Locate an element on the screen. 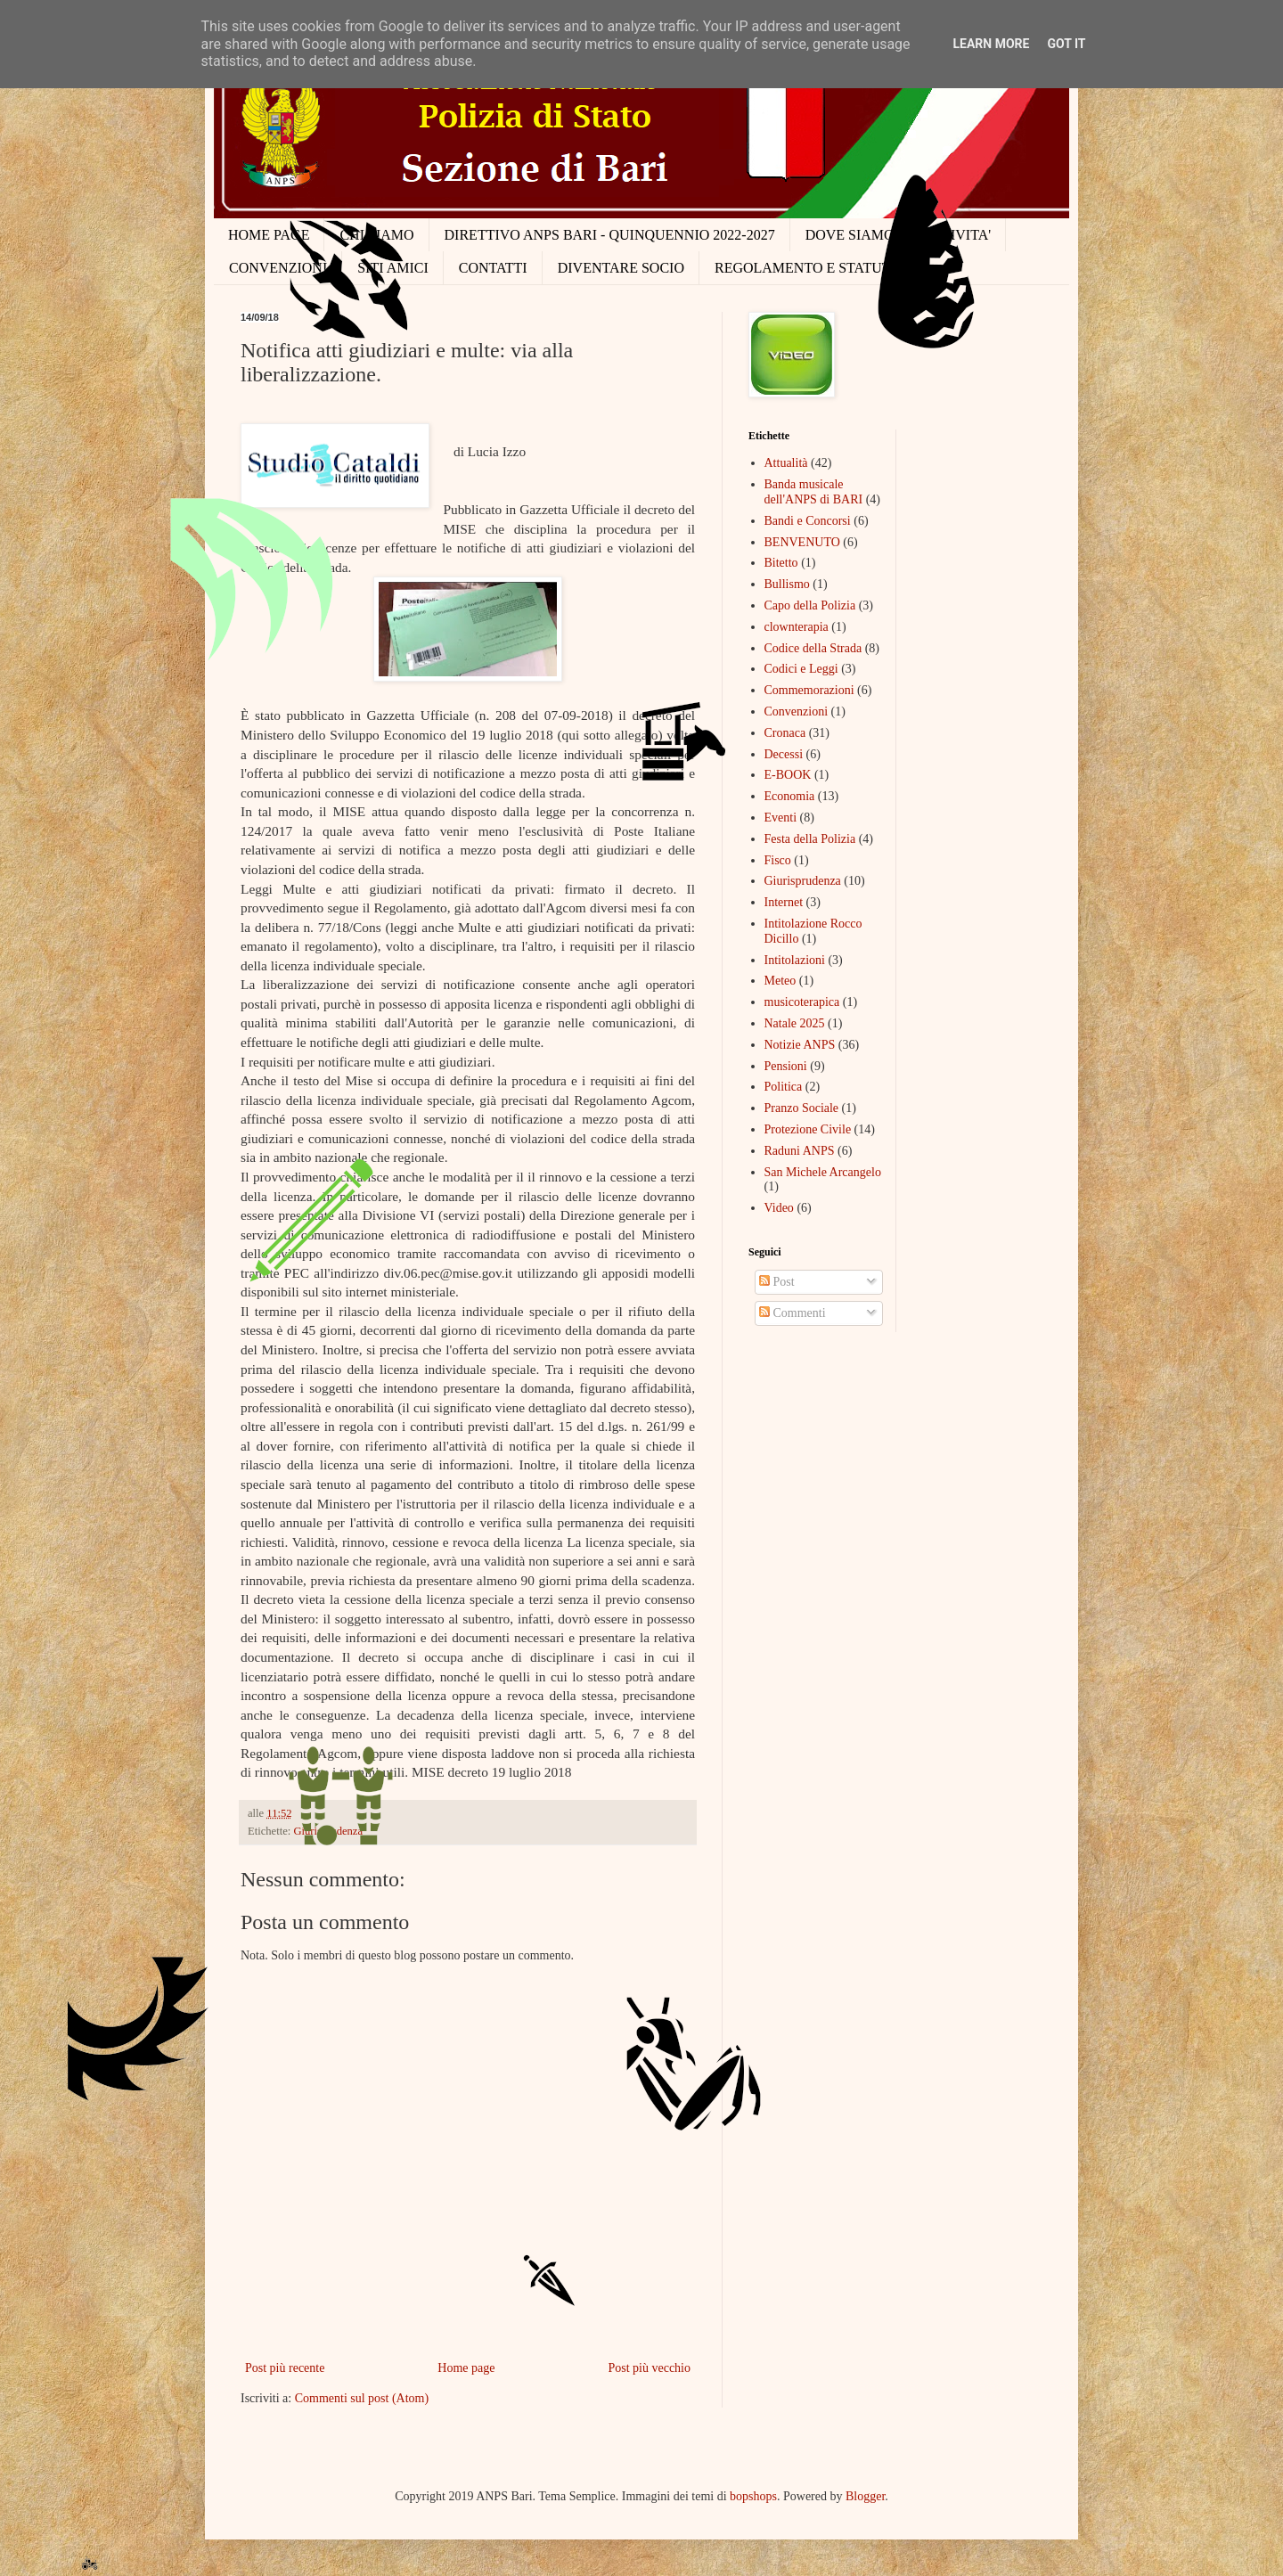  edit or modify content is located at coordinates (311, 1220).